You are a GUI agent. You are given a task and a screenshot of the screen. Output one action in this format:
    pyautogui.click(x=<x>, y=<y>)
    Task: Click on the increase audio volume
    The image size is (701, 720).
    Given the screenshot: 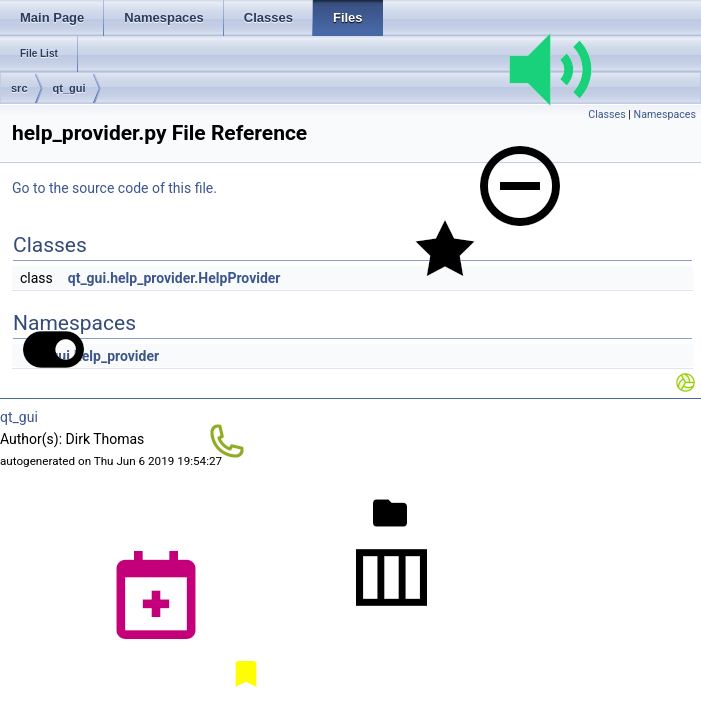 What is the action you would take?
    pyautogui.click(x=550, y=69)
    